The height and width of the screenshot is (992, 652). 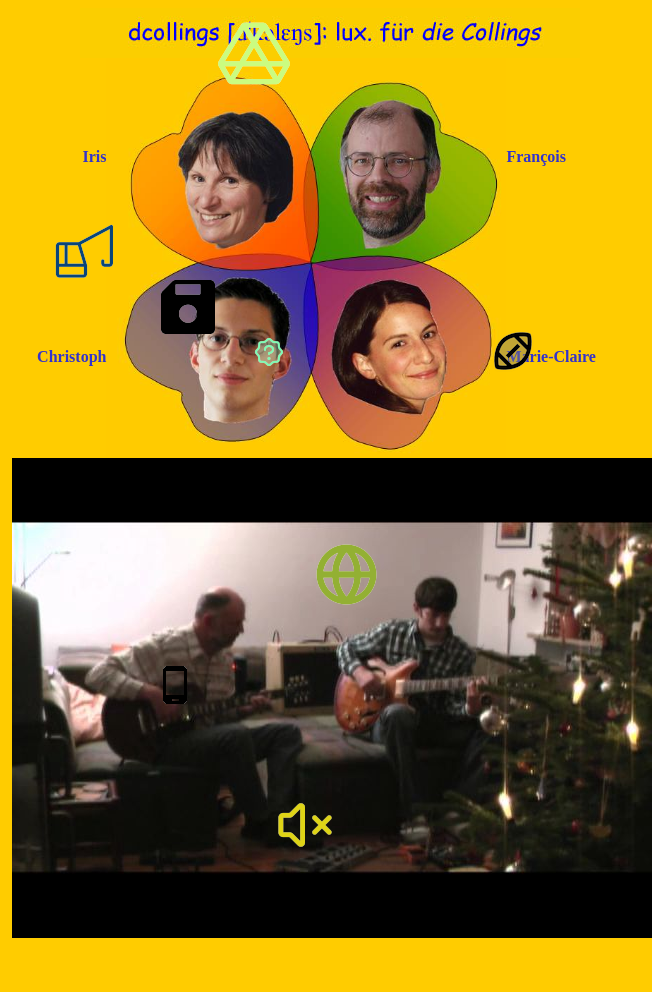 I want to click on access football or sports content, so click(x=513, y=351).